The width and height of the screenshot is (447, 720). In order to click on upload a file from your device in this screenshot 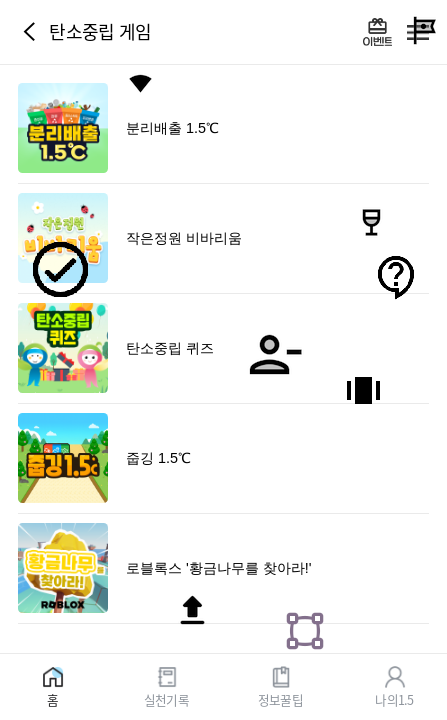, I will do `click(192, 610)`.